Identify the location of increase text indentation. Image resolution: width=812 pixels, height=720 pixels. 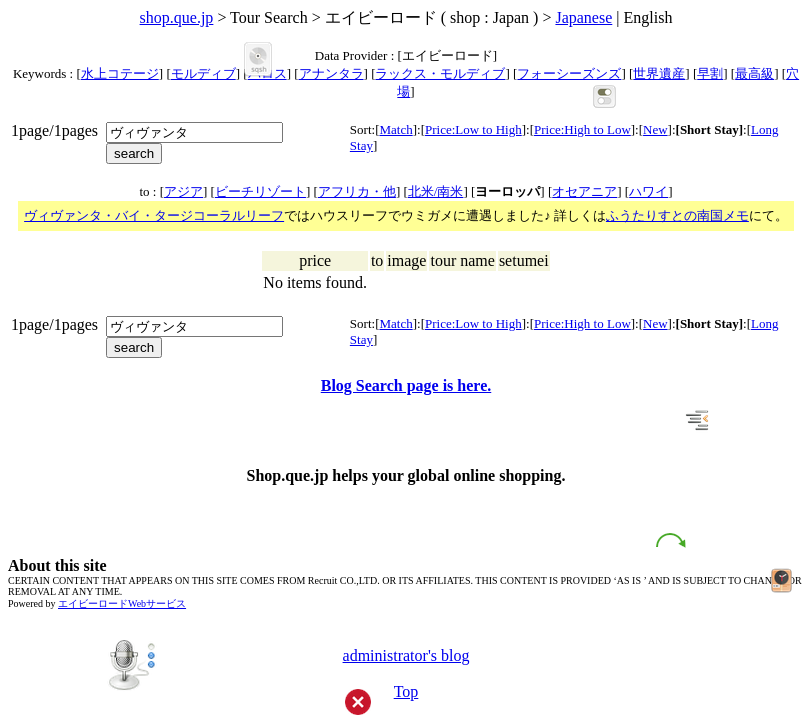
(697, 421).